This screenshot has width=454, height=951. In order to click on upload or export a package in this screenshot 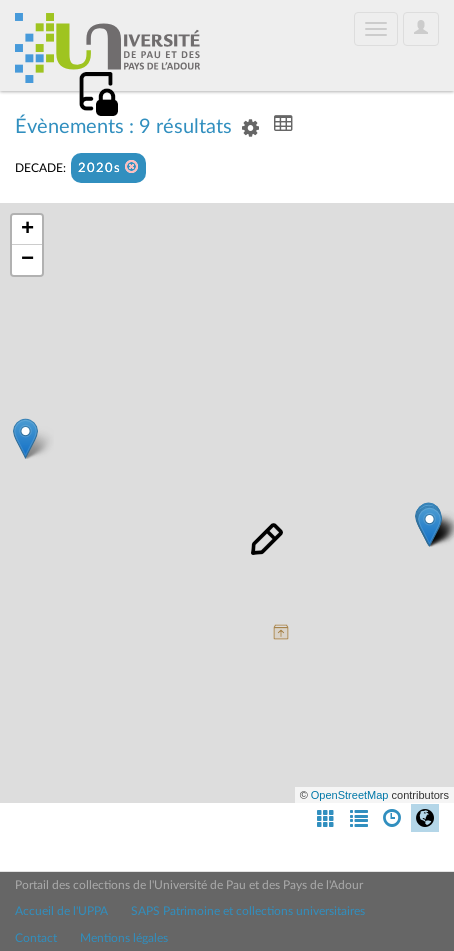, I will do `click(281, 632)`.